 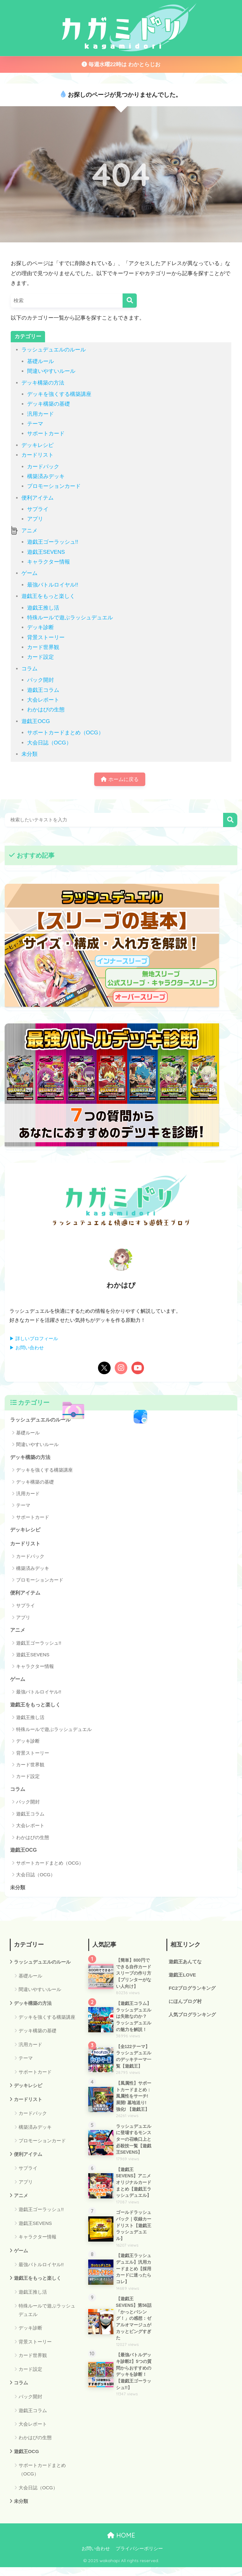 I want to click on open knemo network monitoring app, so click(x=140, y=1416).